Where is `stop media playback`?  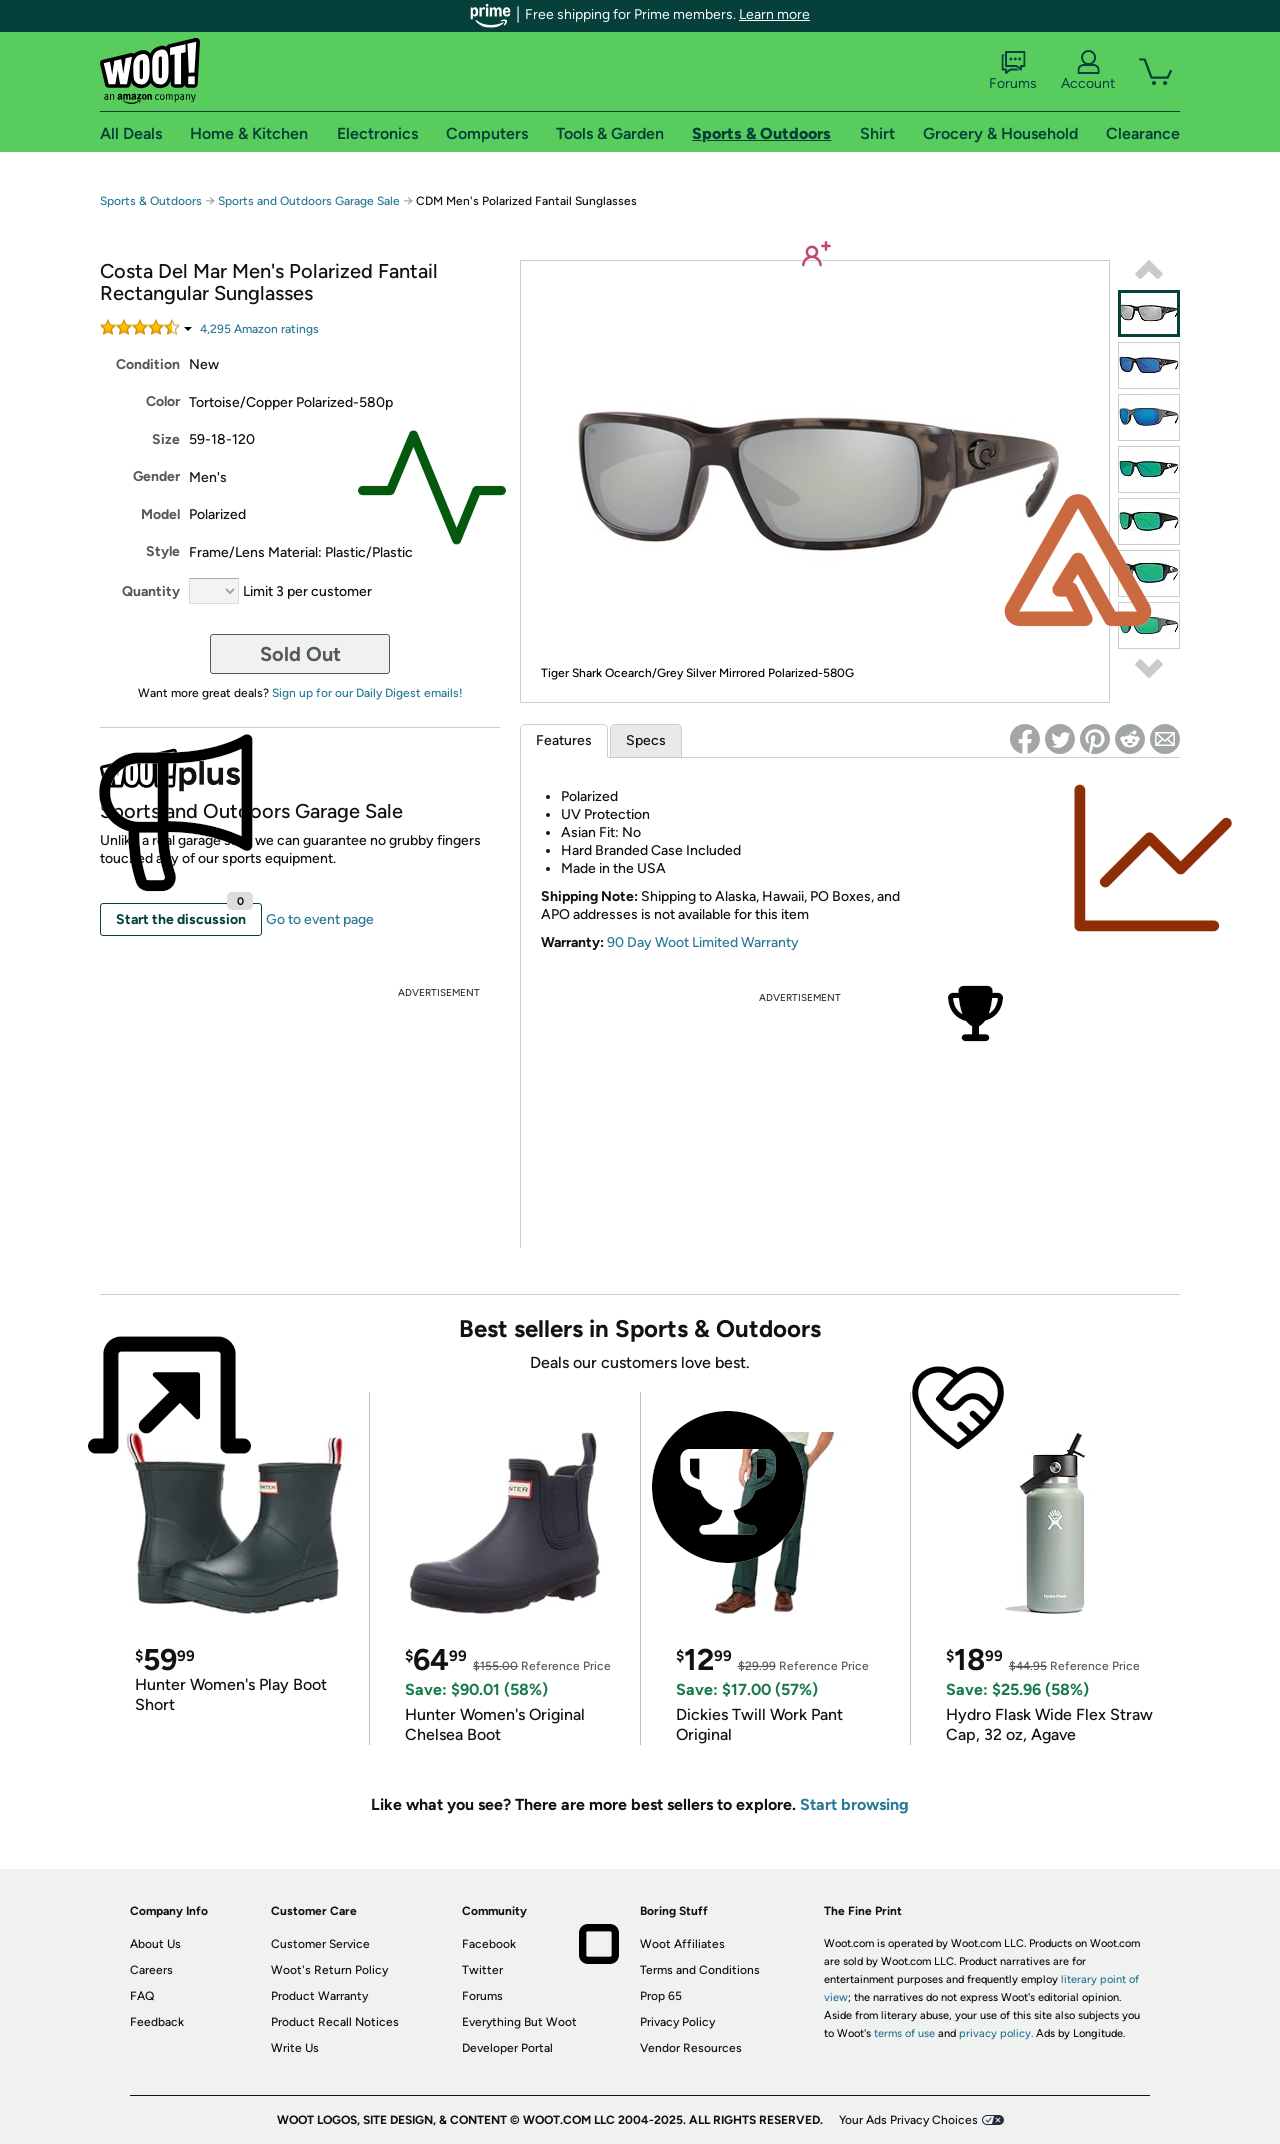 stop media playback is located at coordinates (599, 1944).